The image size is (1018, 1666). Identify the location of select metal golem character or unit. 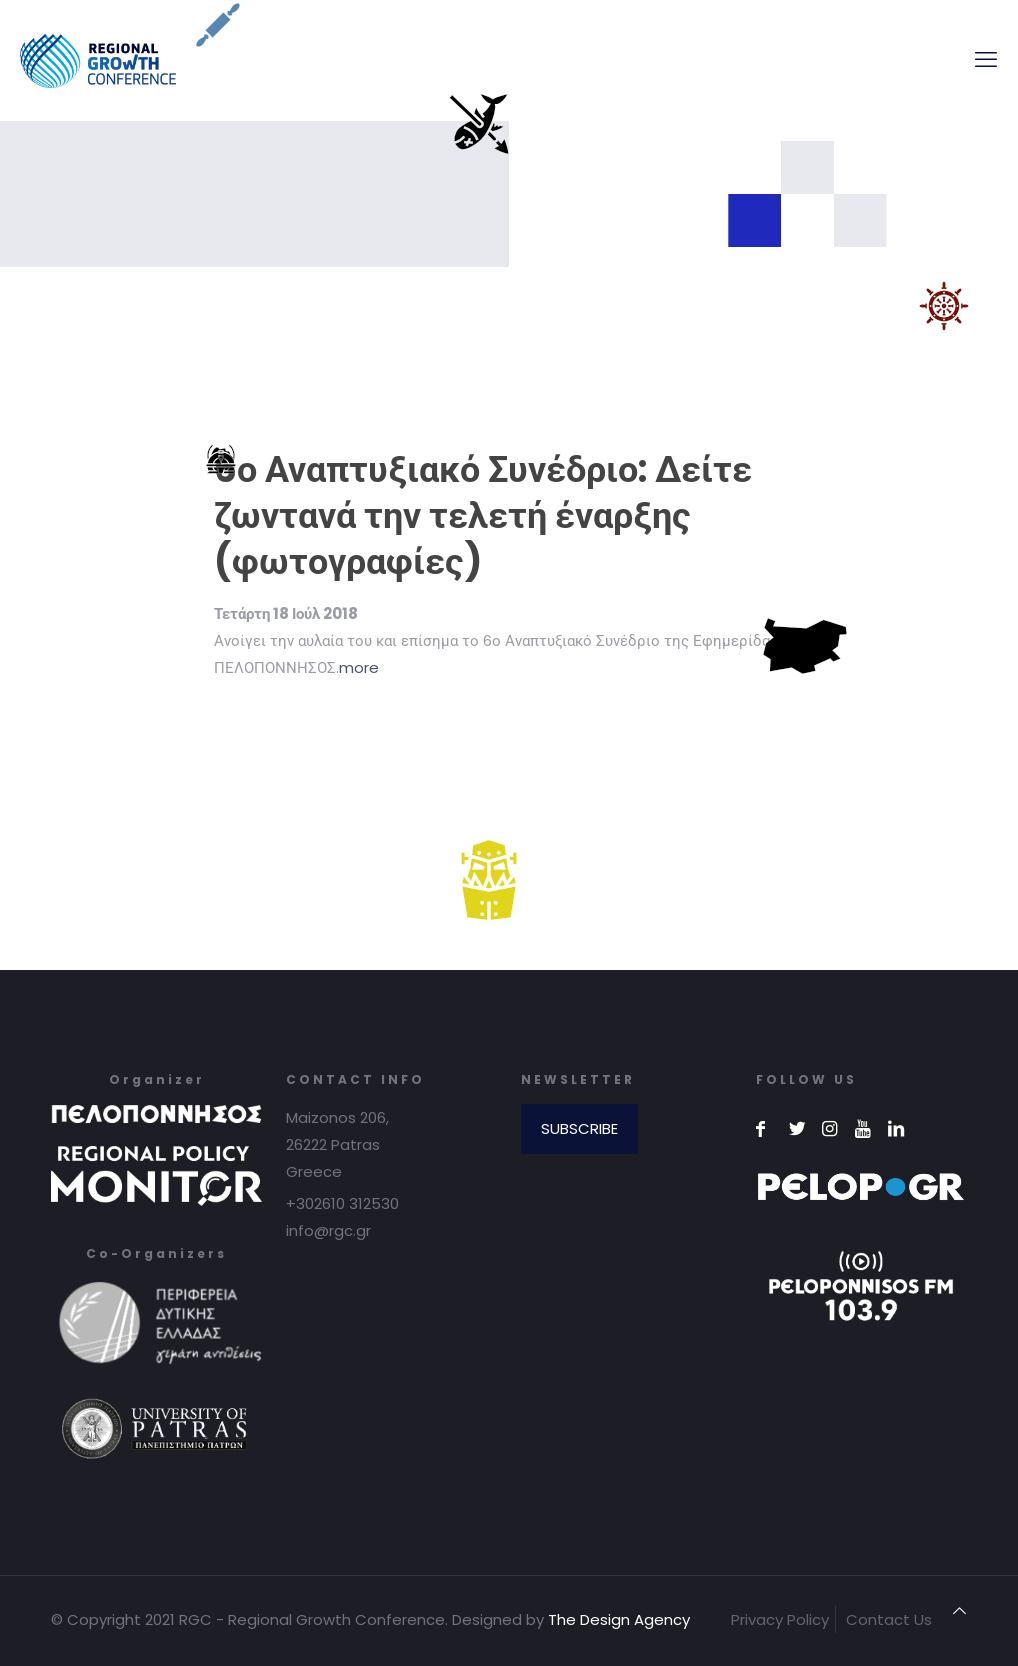
(489, 880).